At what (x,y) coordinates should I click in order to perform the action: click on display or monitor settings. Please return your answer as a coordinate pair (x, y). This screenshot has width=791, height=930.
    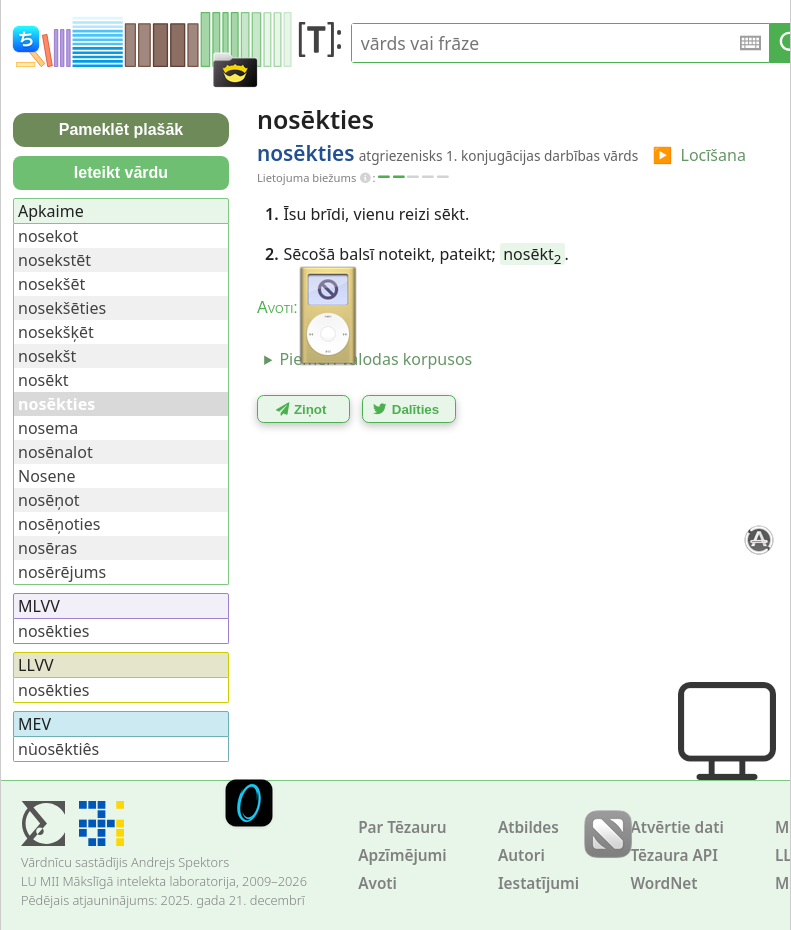
    Looking at the image, I should click on (727, 731).